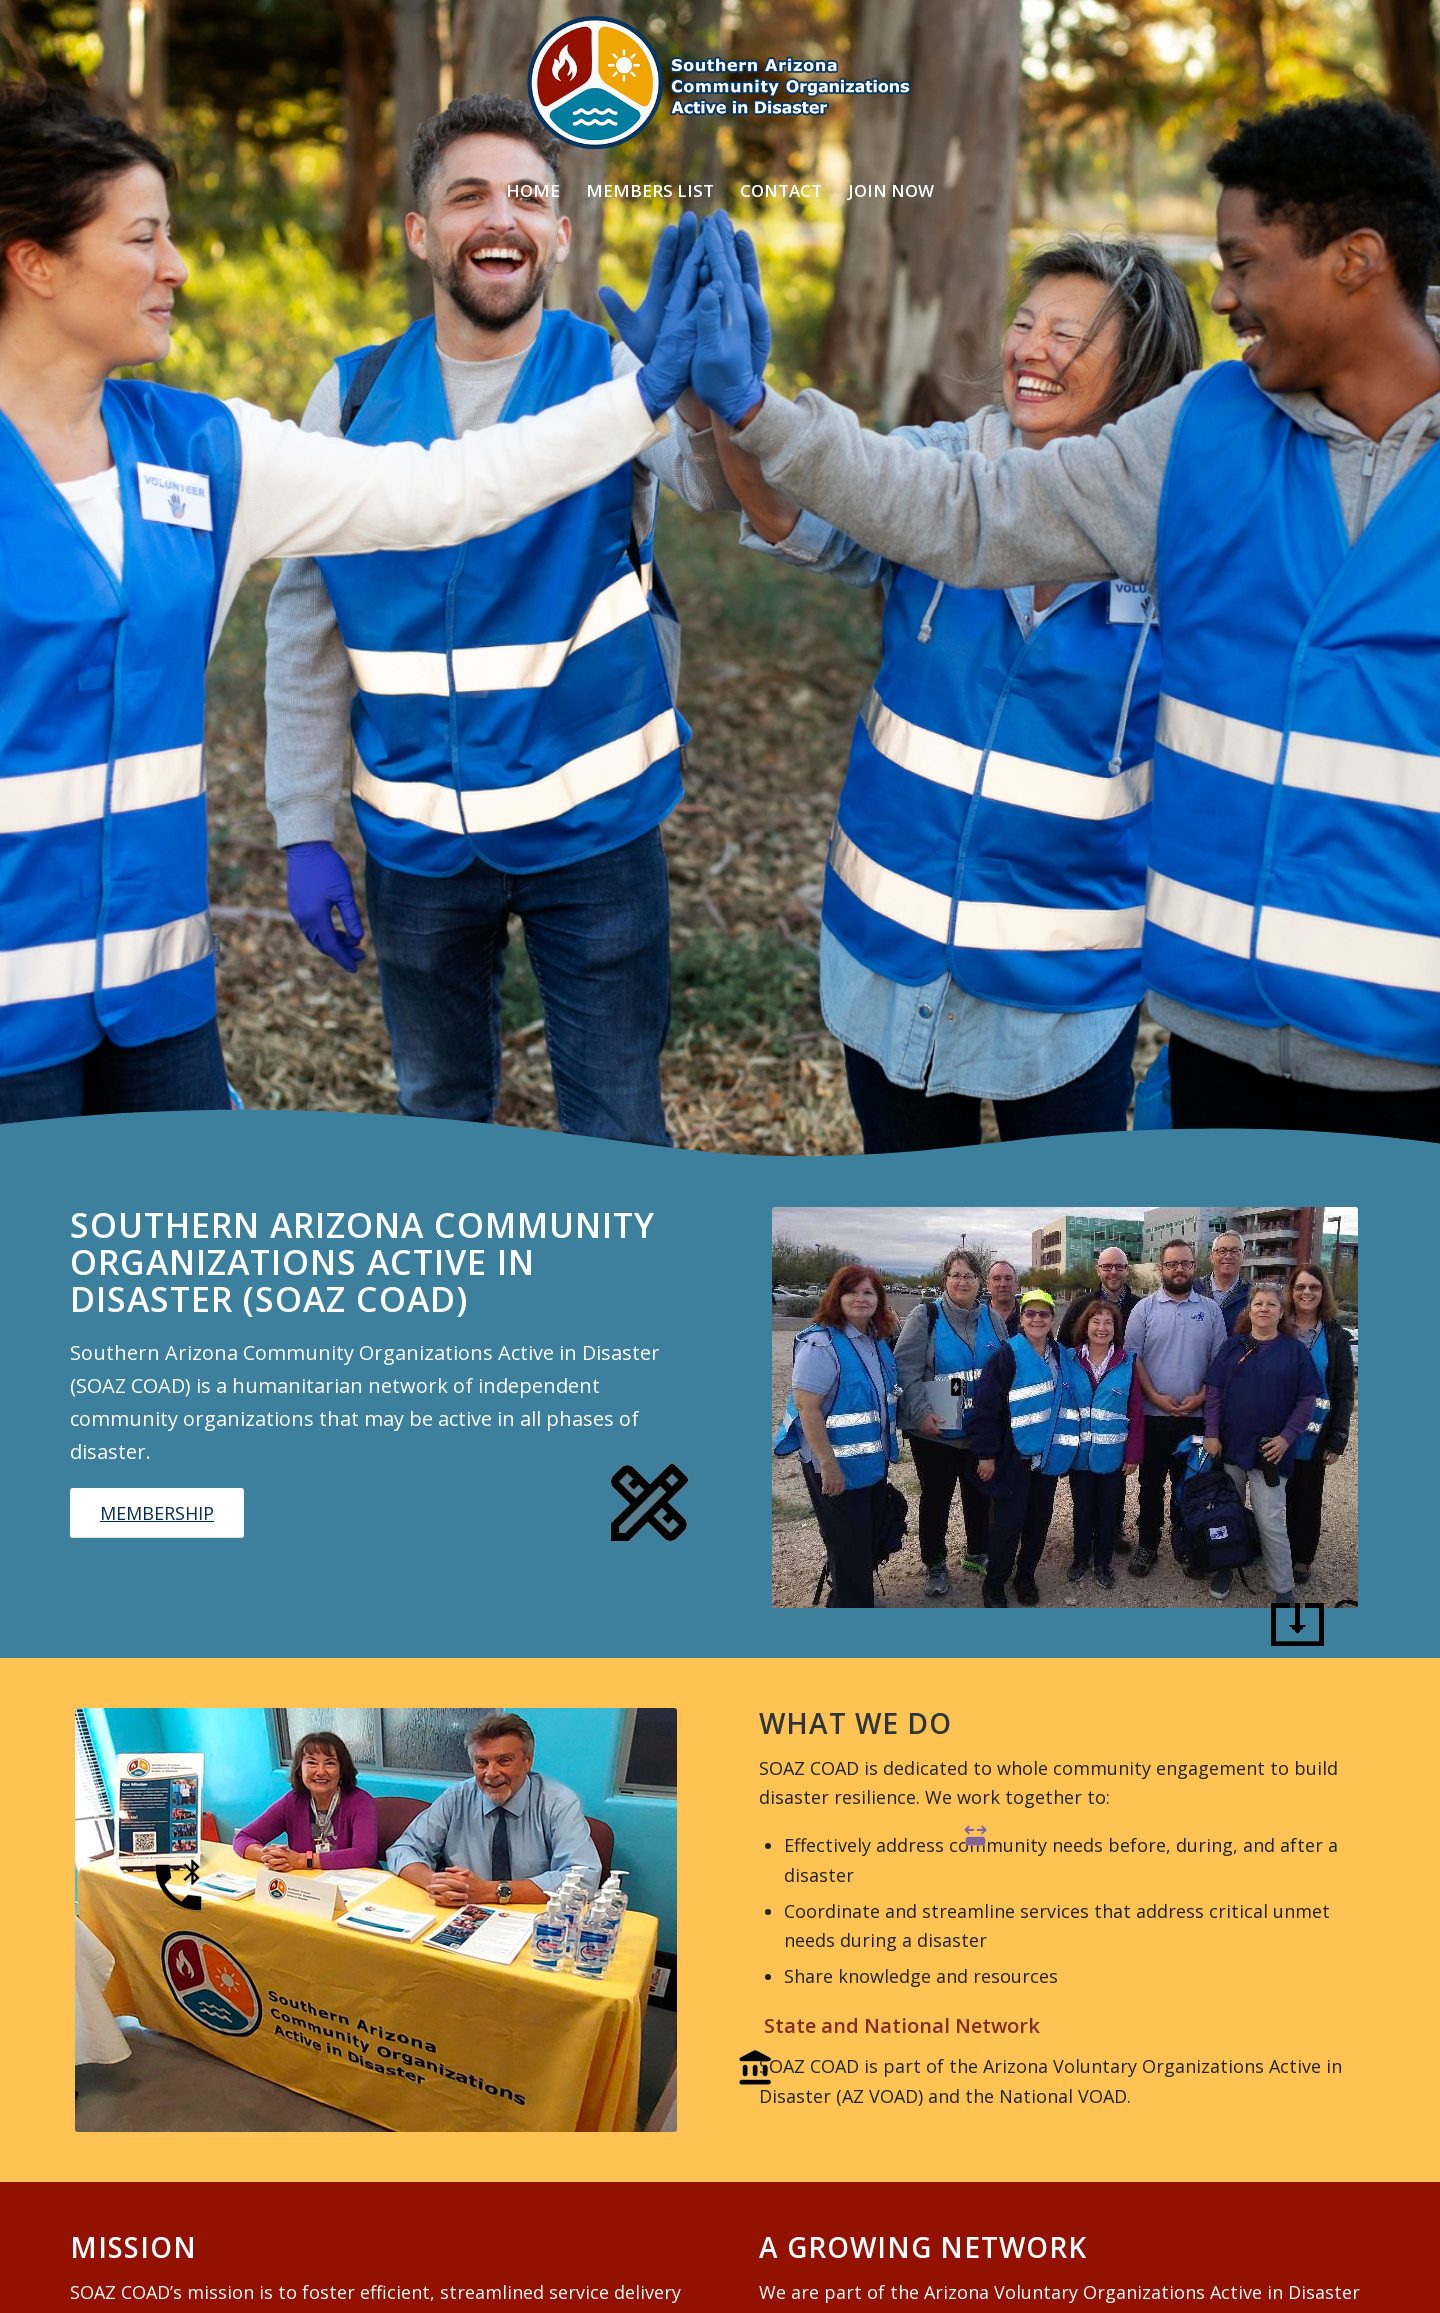 The width and height of the screenshot is (1440, 2313). Describe the element at coordinates (756, 2068) in the screenshot. I see `access bank or financial account` at that location.